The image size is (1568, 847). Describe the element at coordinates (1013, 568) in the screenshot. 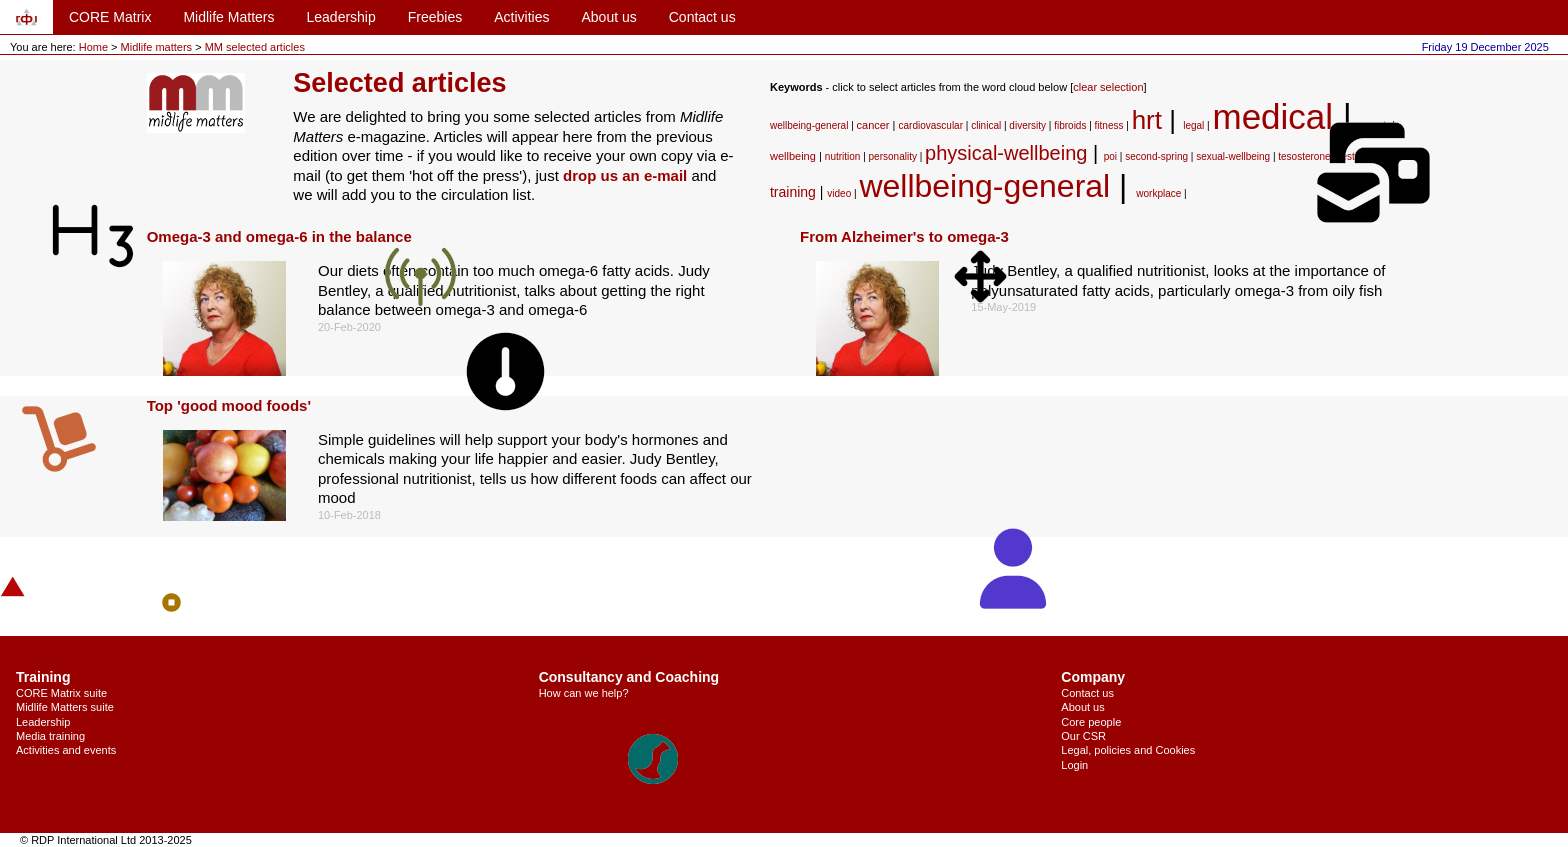

I see `view your profile` at that location.